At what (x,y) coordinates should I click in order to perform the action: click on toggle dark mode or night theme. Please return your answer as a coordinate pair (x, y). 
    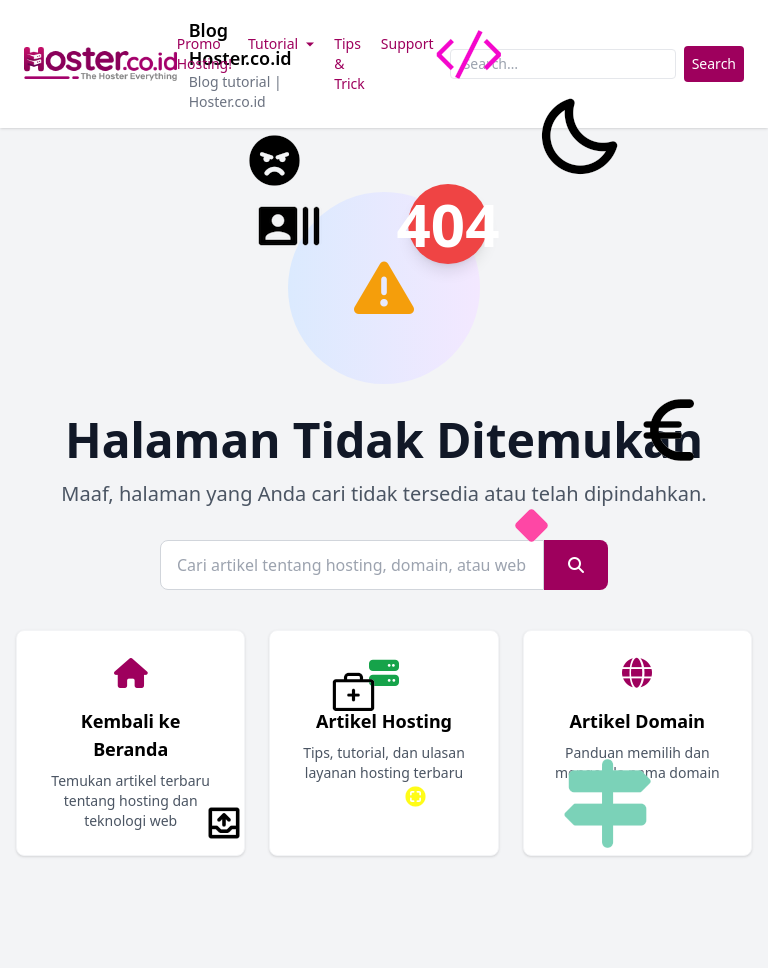
    Looking at the image, I should click on (577, 138).